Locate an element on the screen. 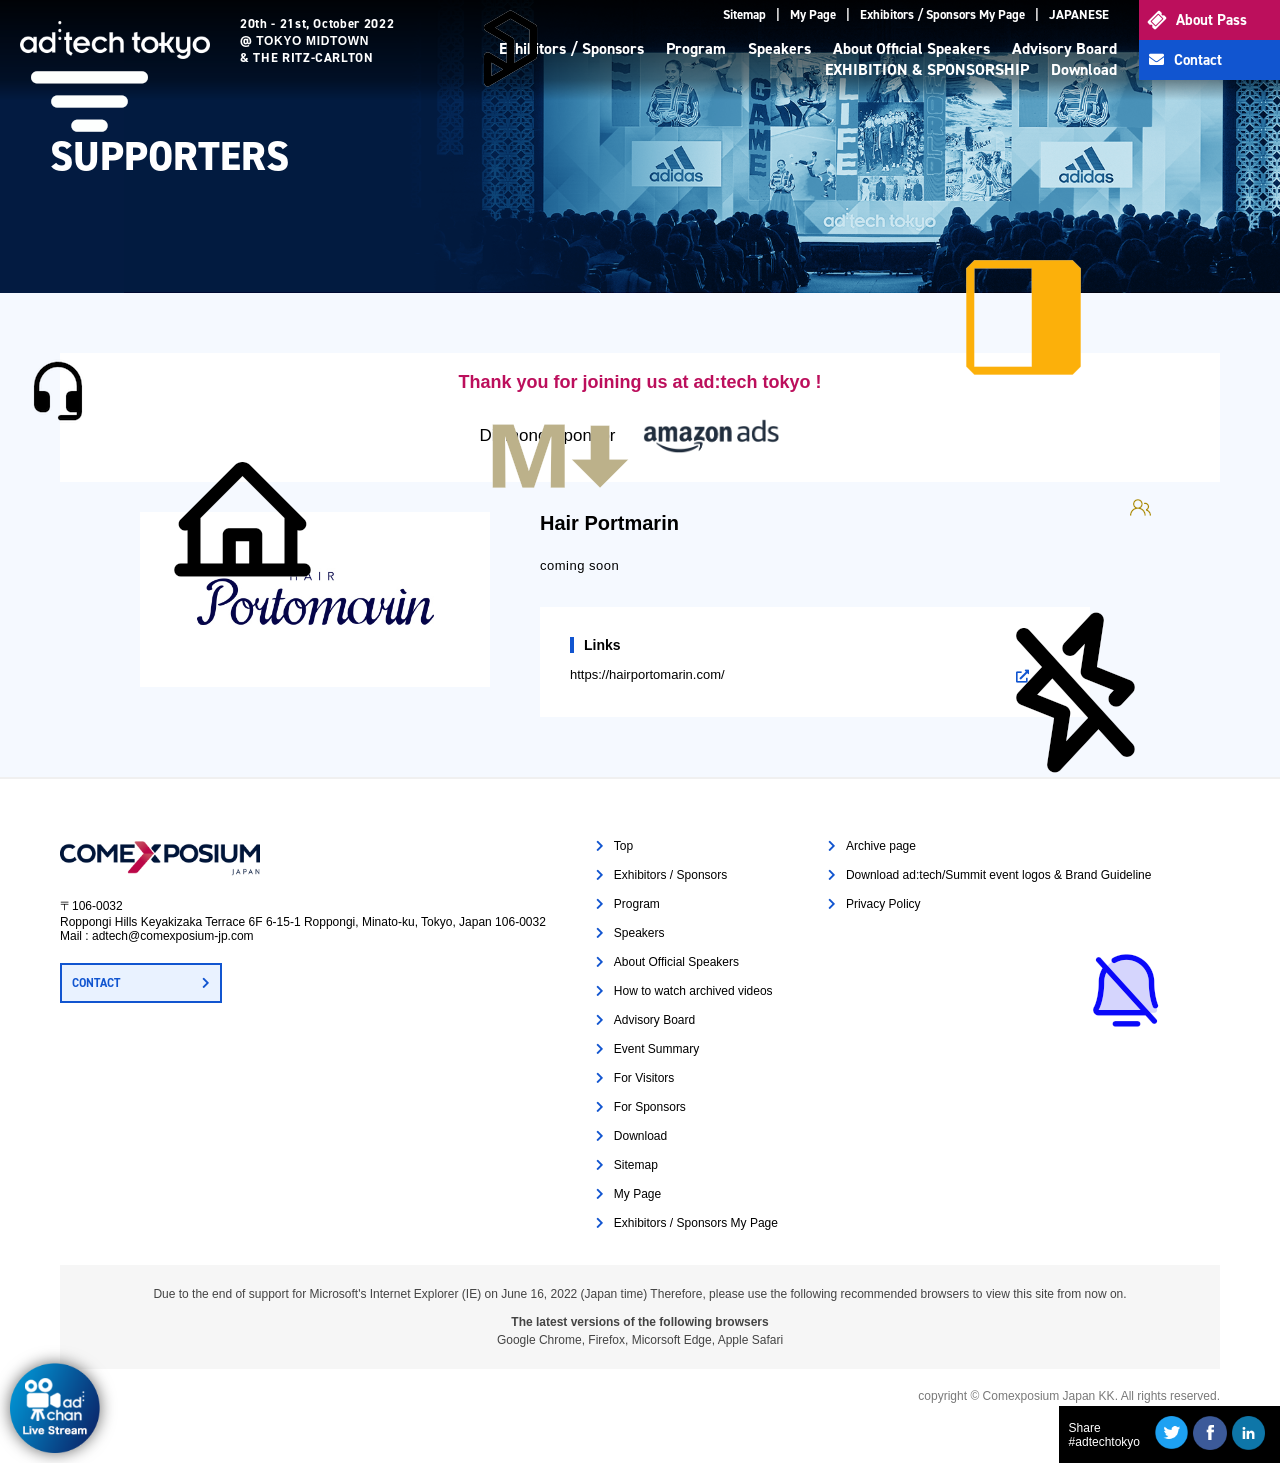 This screenshot has height=1463, width=1280. toggle the right sidebar panel is located at coordinates (1023, 317).